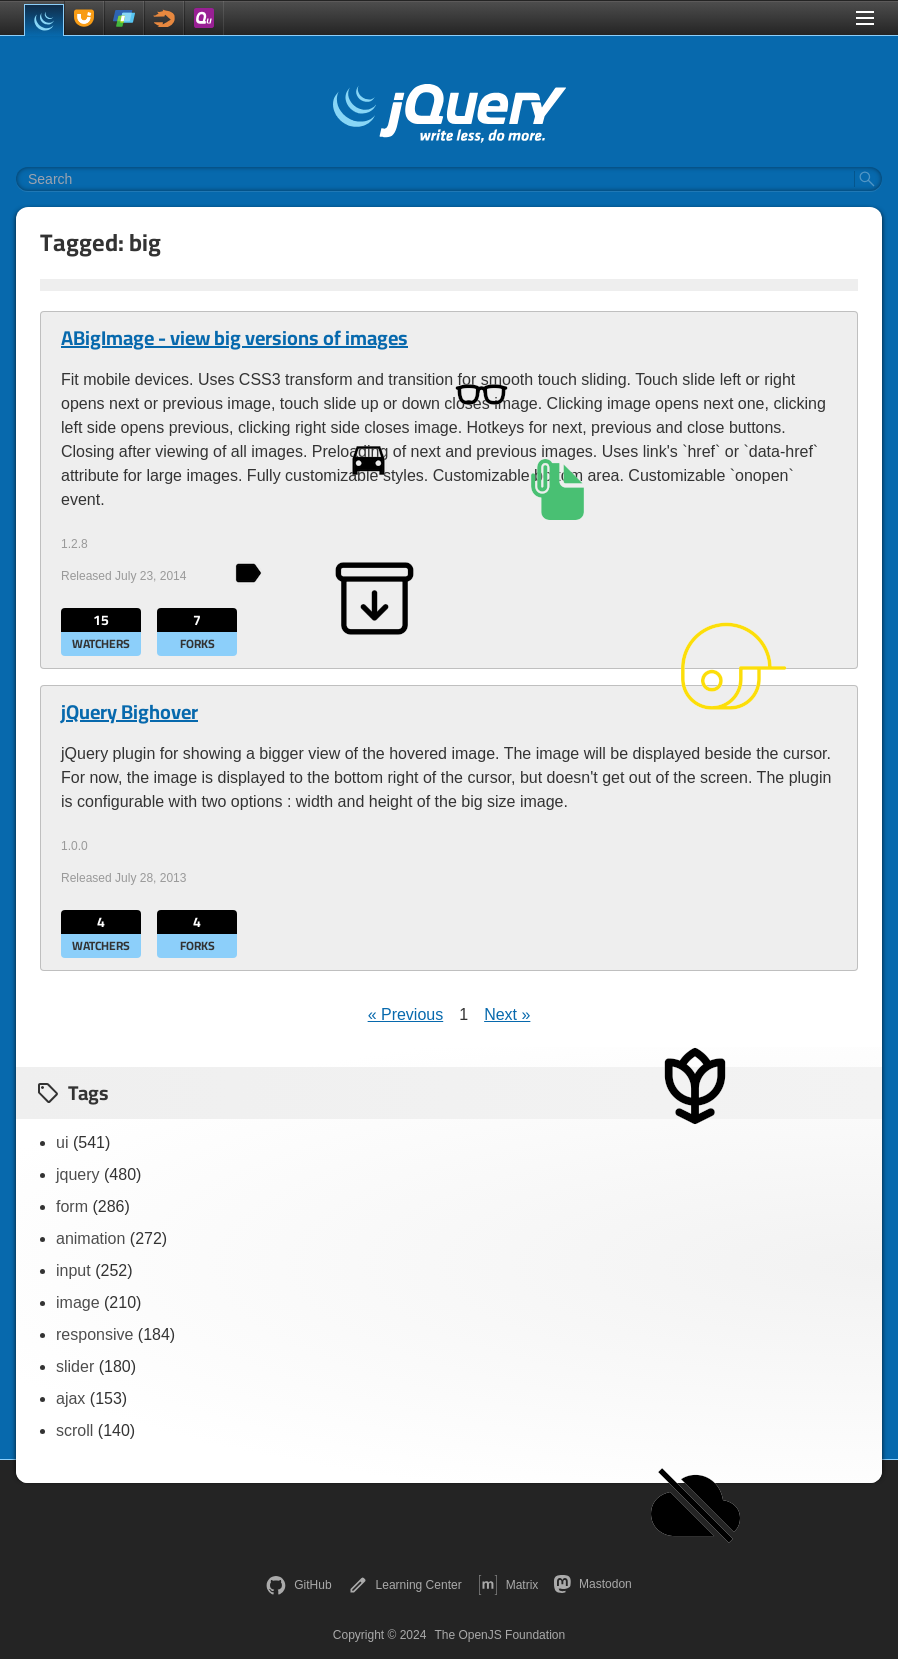 Image resolution: width=898 pixels, height=1659 pixels. What do you see at coordinates (730, 668) in the screenshot?
I see `view baseball or sports content` at bounding box center [730, 668].